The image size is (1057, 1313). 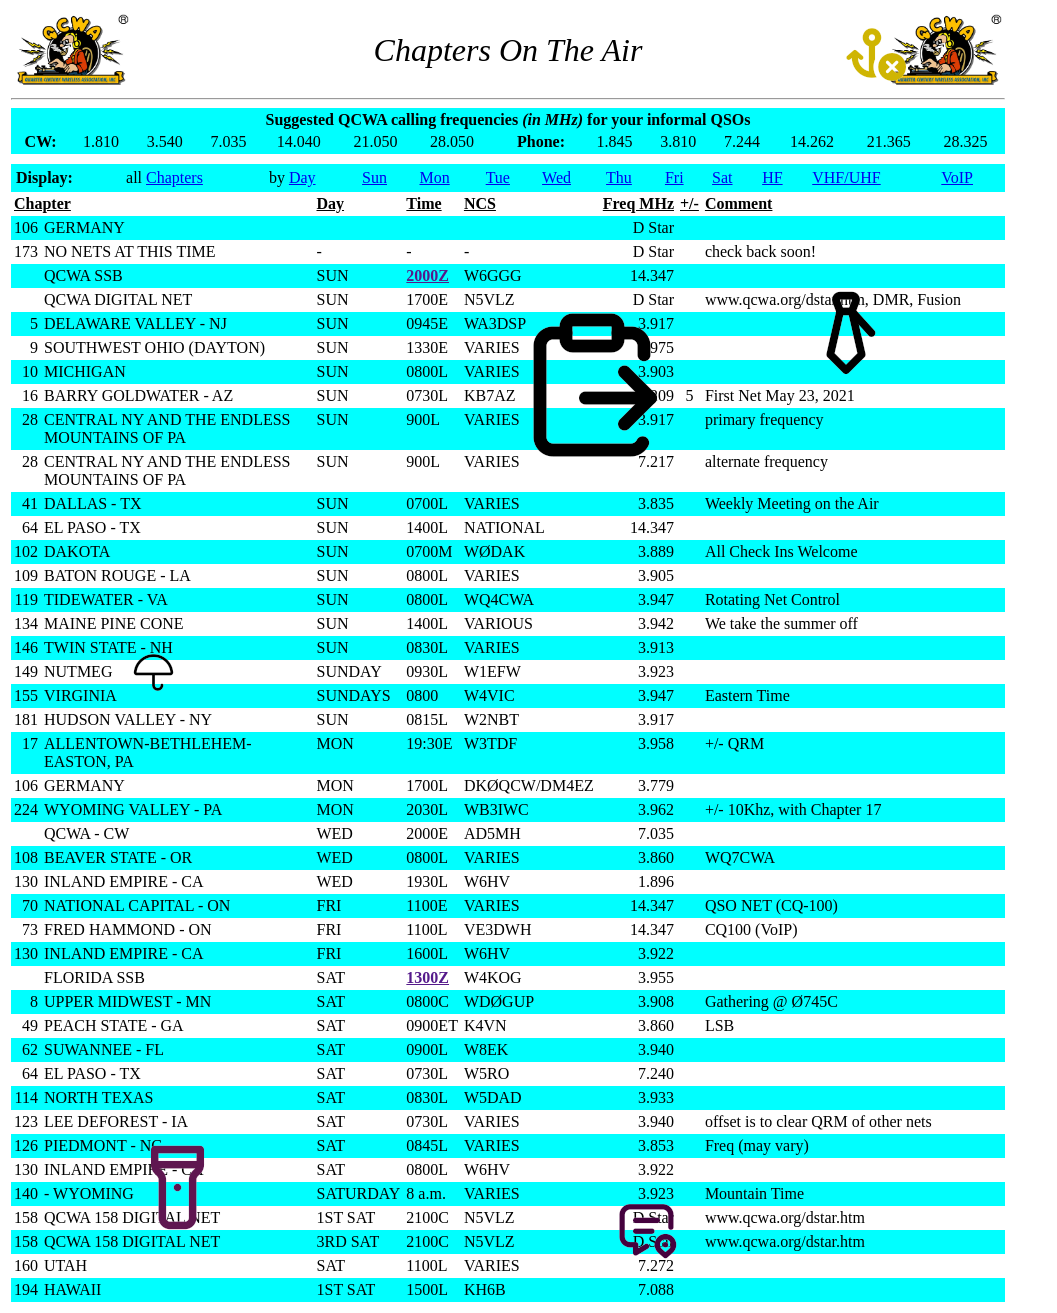 What do you see at coordinates (592, 385) in the screenshot?
I see `paste content from clipboard` at bounding box center [592, 385].